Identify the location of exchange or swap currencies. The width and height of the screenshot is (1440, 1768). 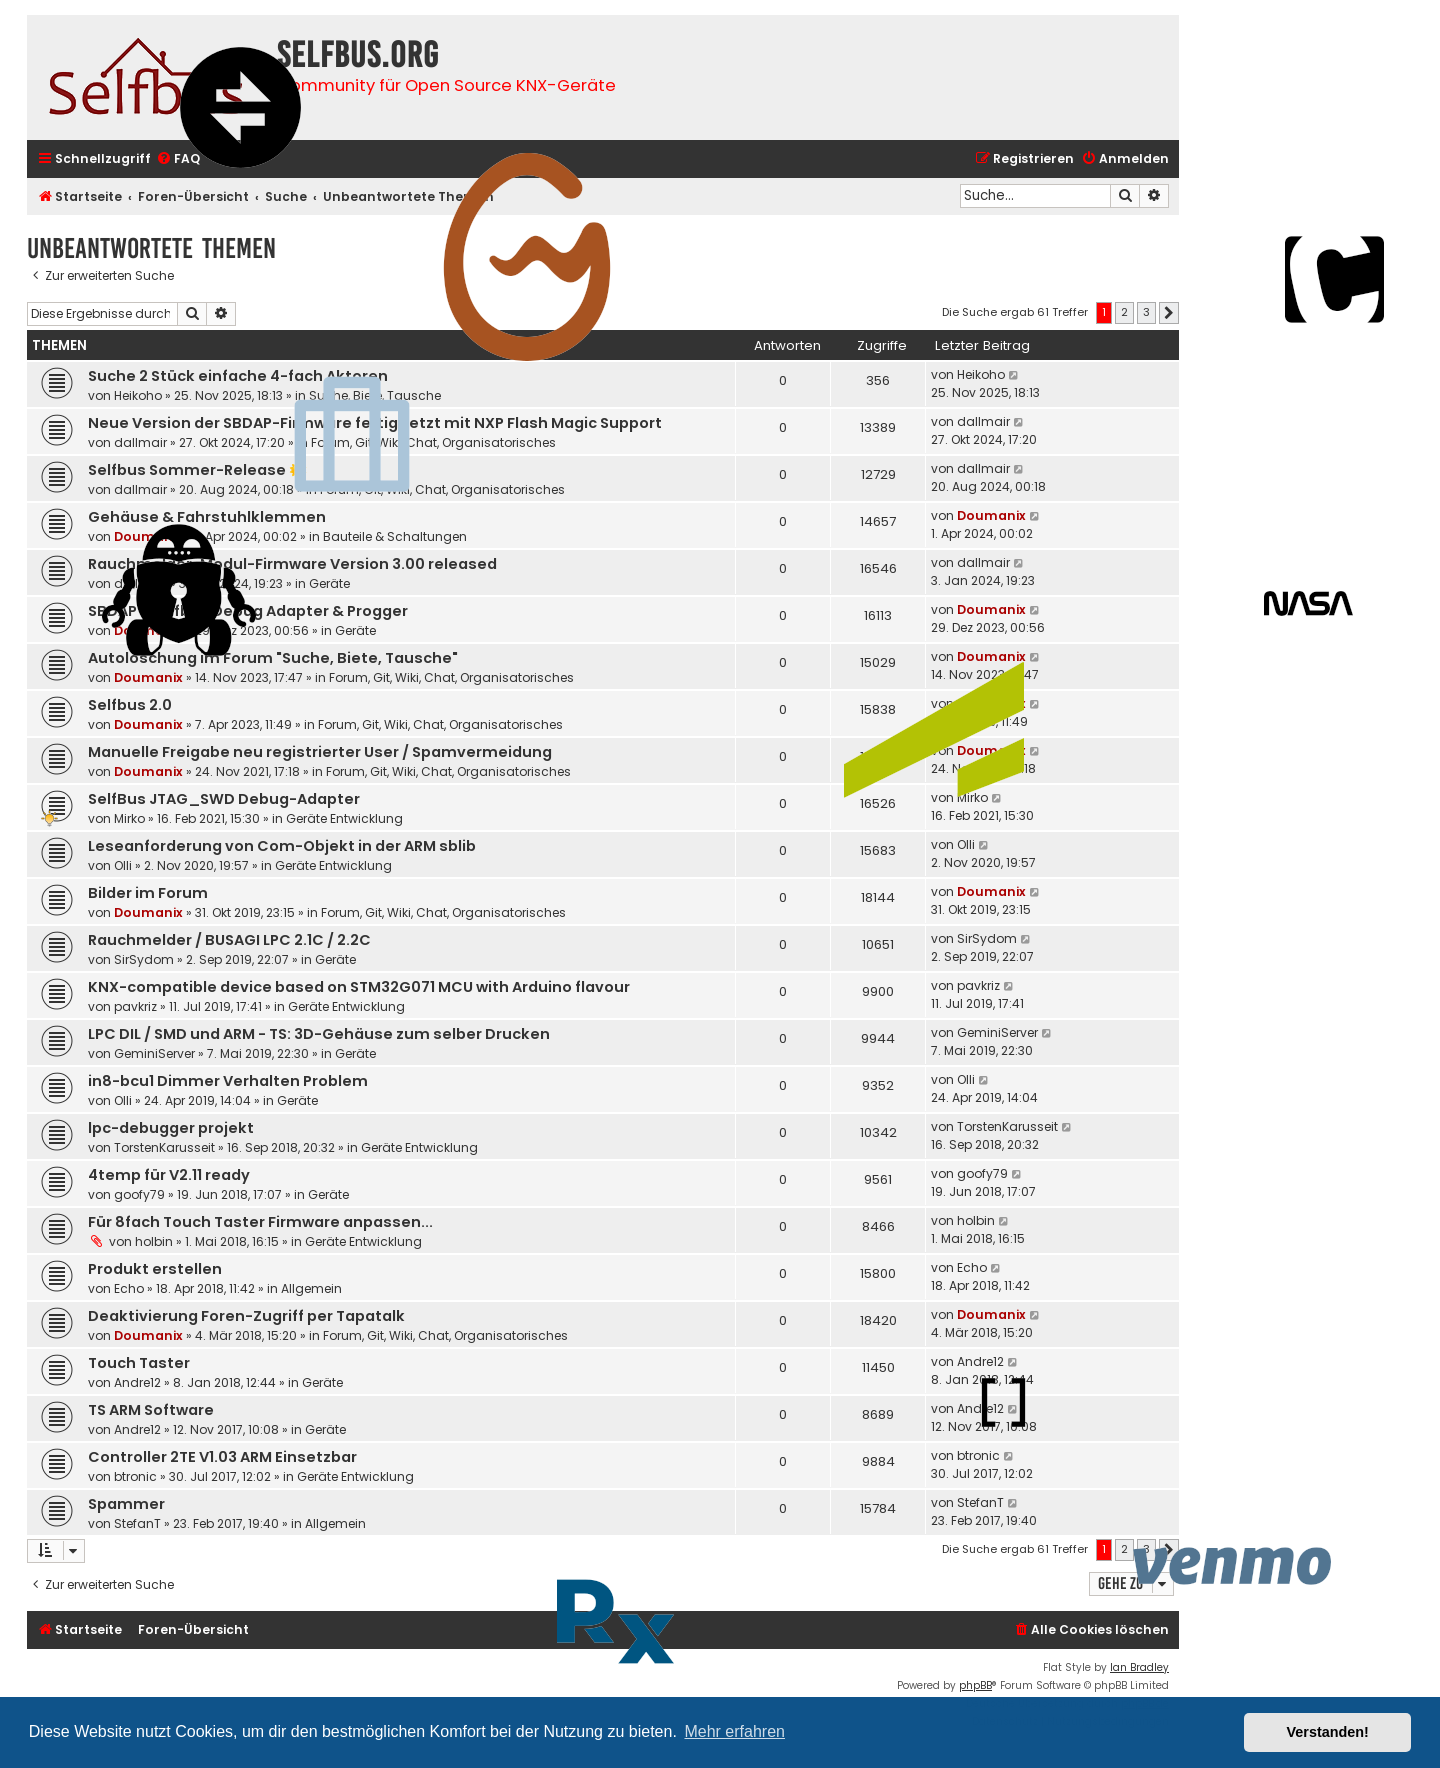
(240, 107).